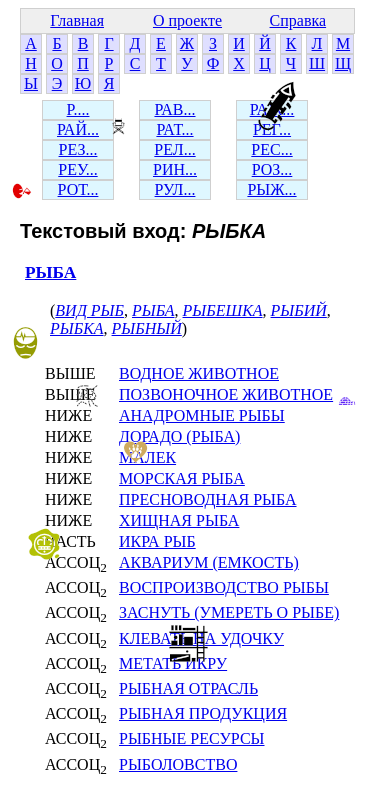 The image size is (375, 791). What do you see at coordinates (22, 191) in the screenshot?
I see `indicates drinking or beverage consumption in gameplay` at bounding box center [22, 191].